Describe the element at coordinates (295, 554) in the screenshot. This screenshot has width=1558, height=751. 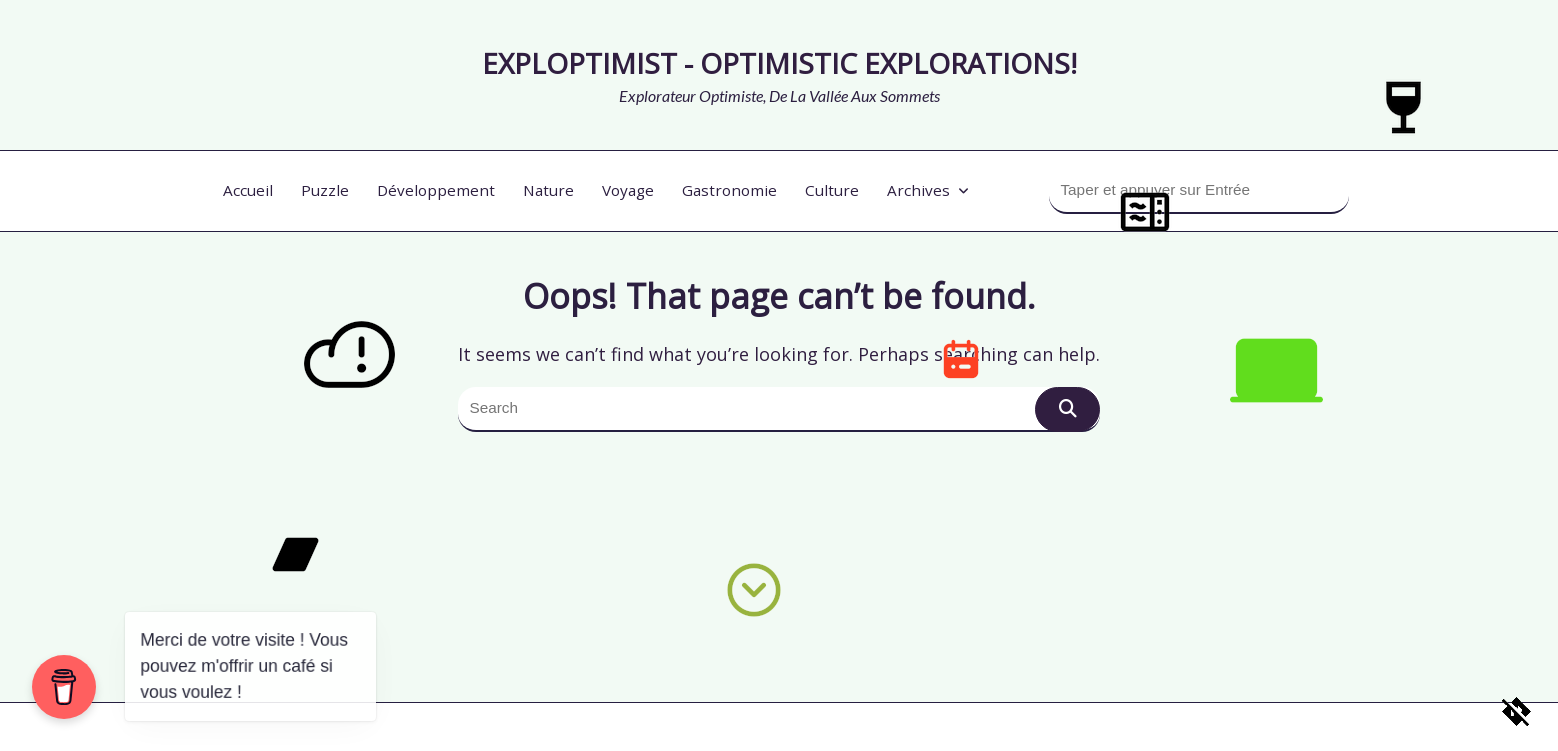
I see `insert a parallelogram shape` at that location.